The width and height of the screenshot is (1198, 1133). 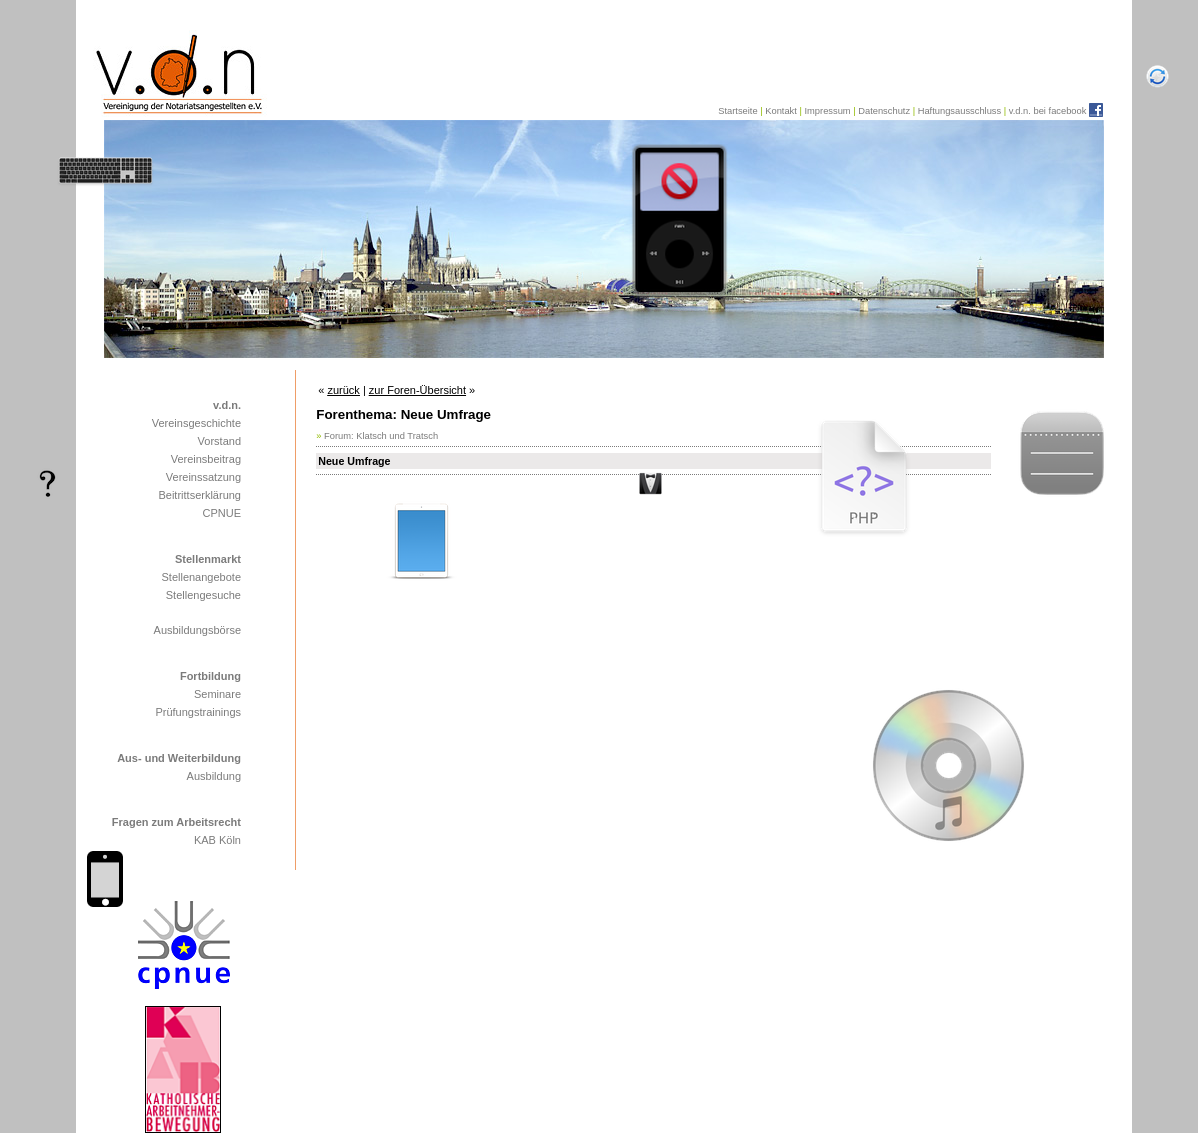 I want to click on manage digital certificates and security credentials, so click(x=650, y=483).